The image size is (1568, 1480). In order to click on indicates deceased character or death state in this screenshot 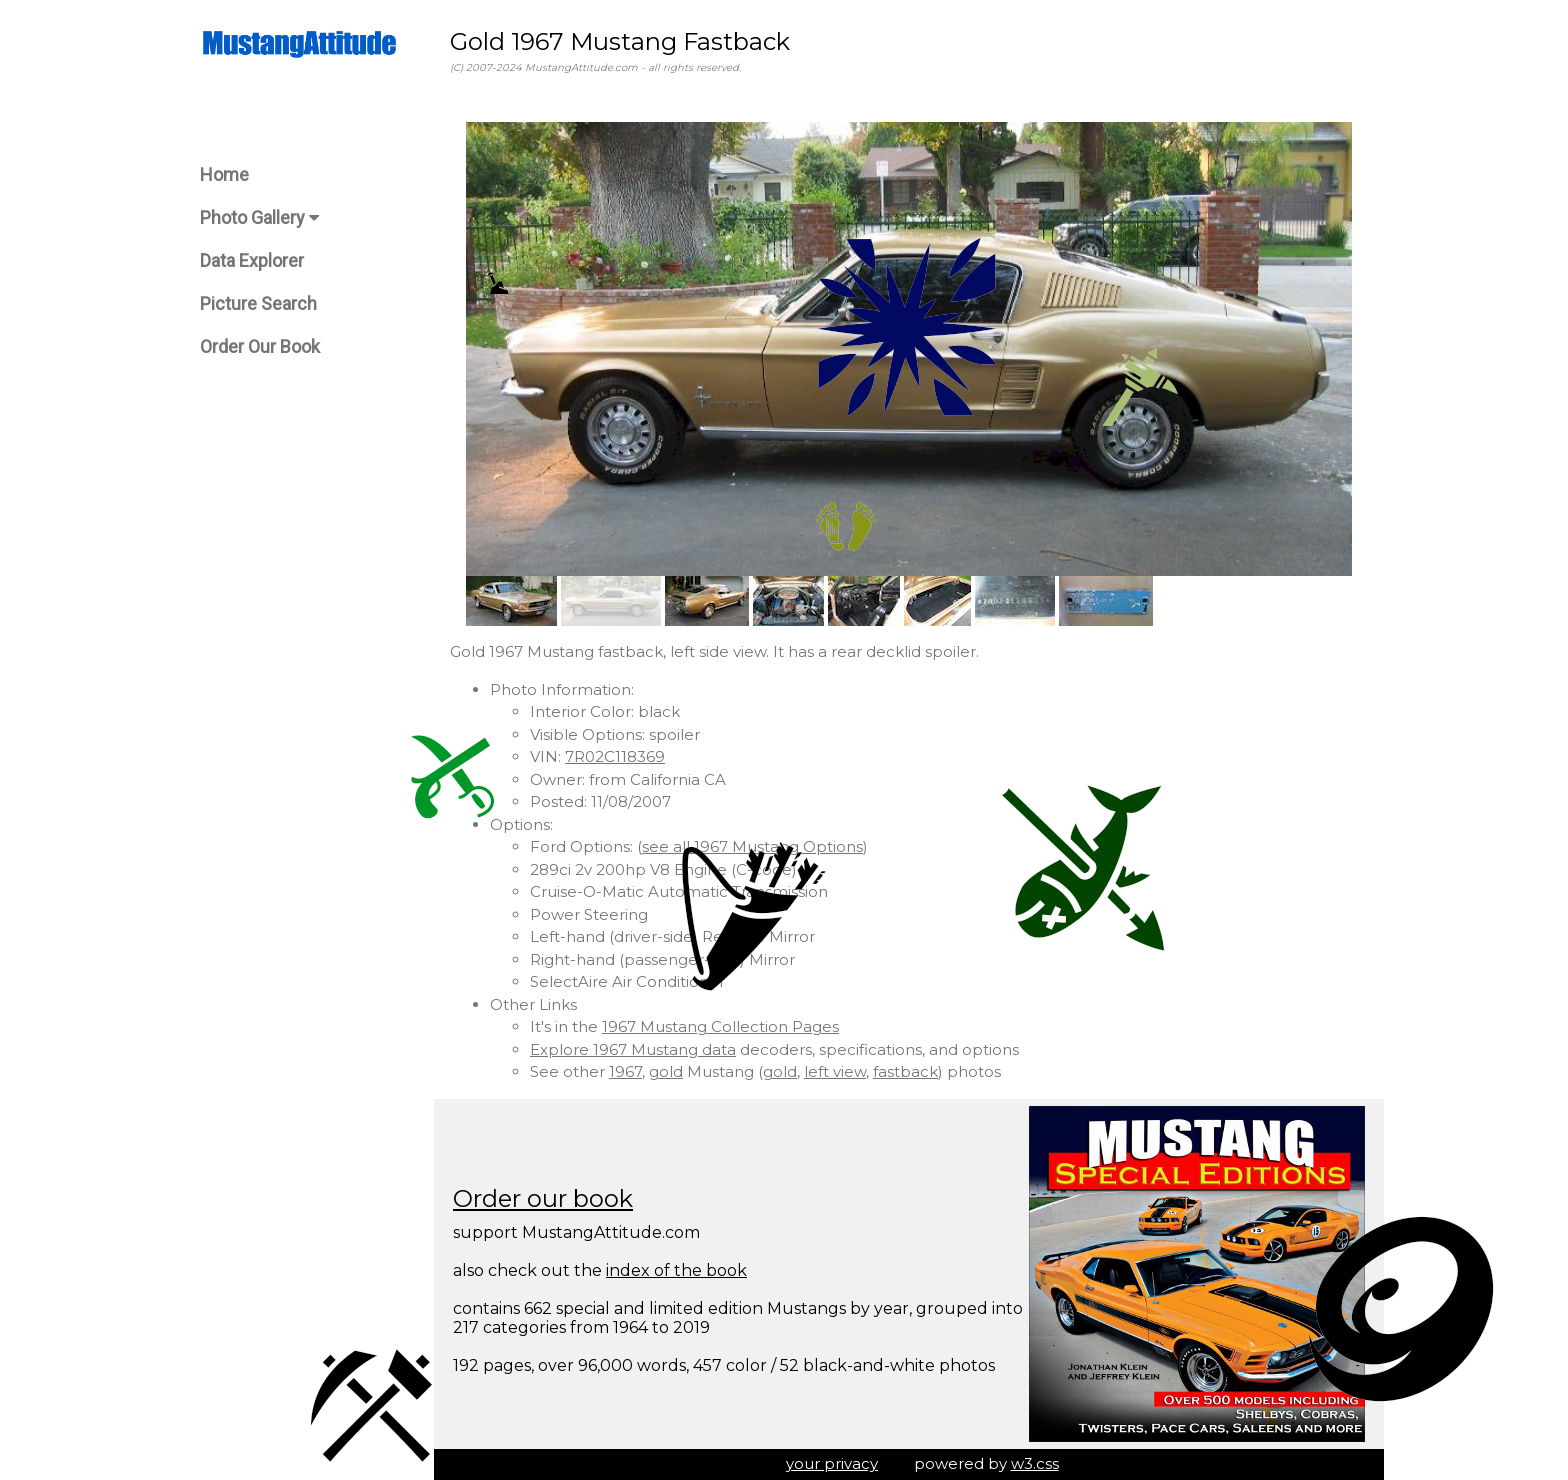, I will do `click(846, 526)`.